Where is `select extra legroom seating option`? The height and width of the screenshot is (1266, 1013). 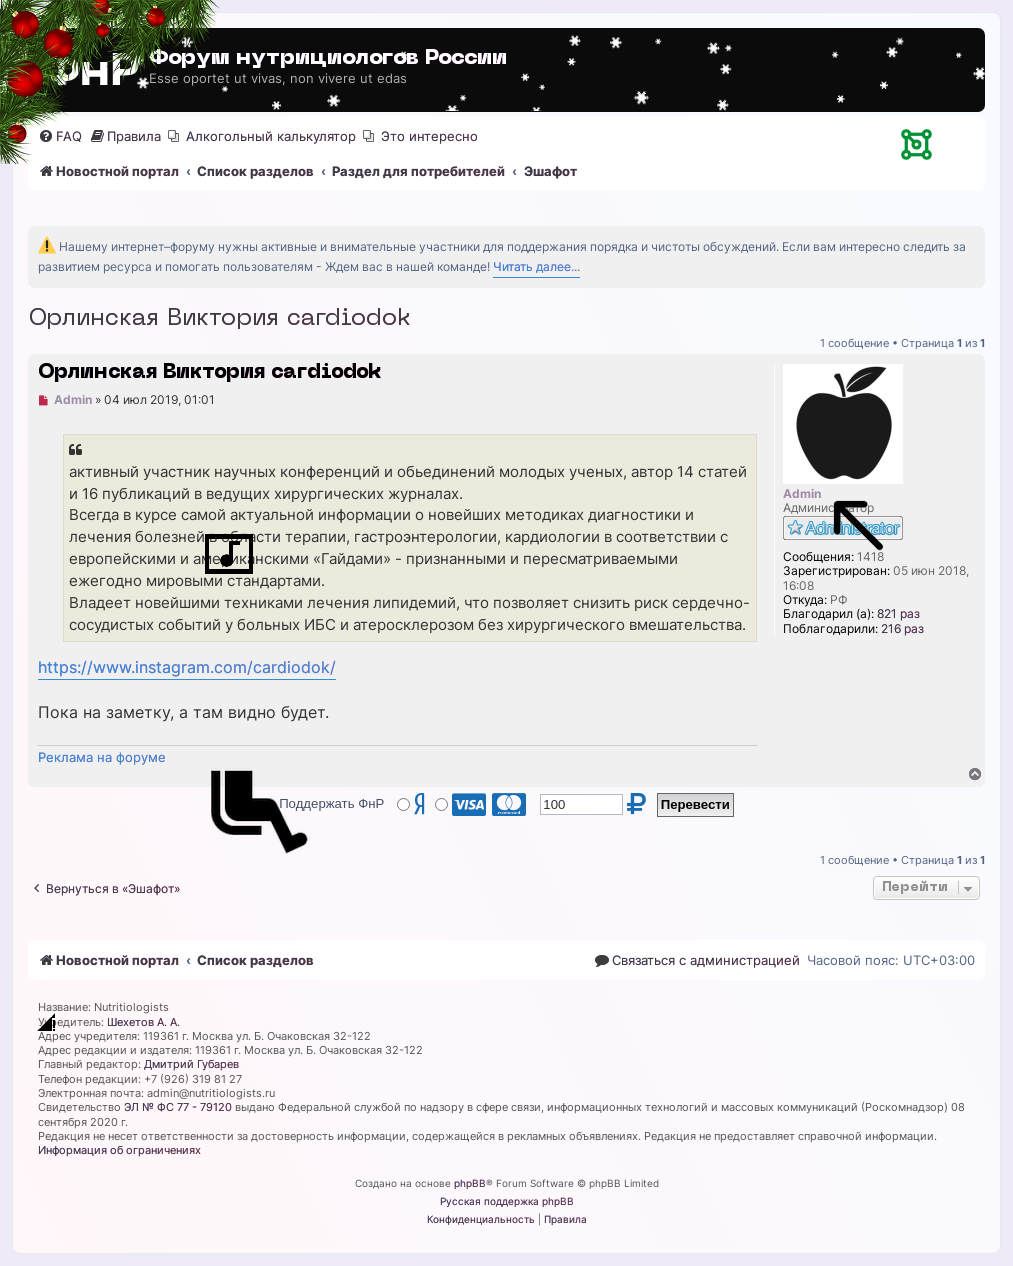
select extra legroom seating option is located at coordinates (257, 812).